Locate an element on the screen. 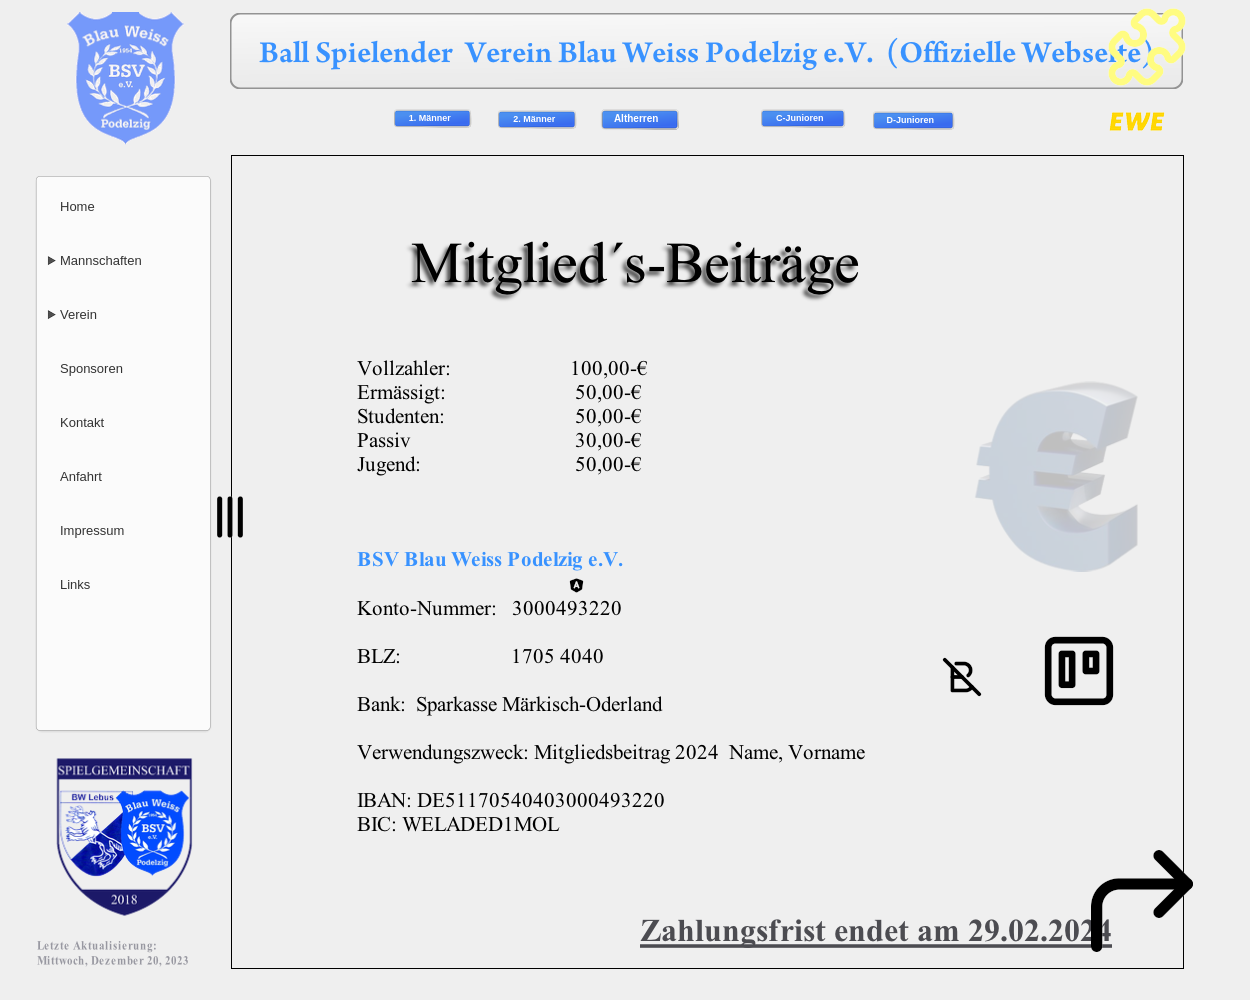 This screenshot has height=1000, width=1250. indicates a count of three is located at coordinates (230, 517).